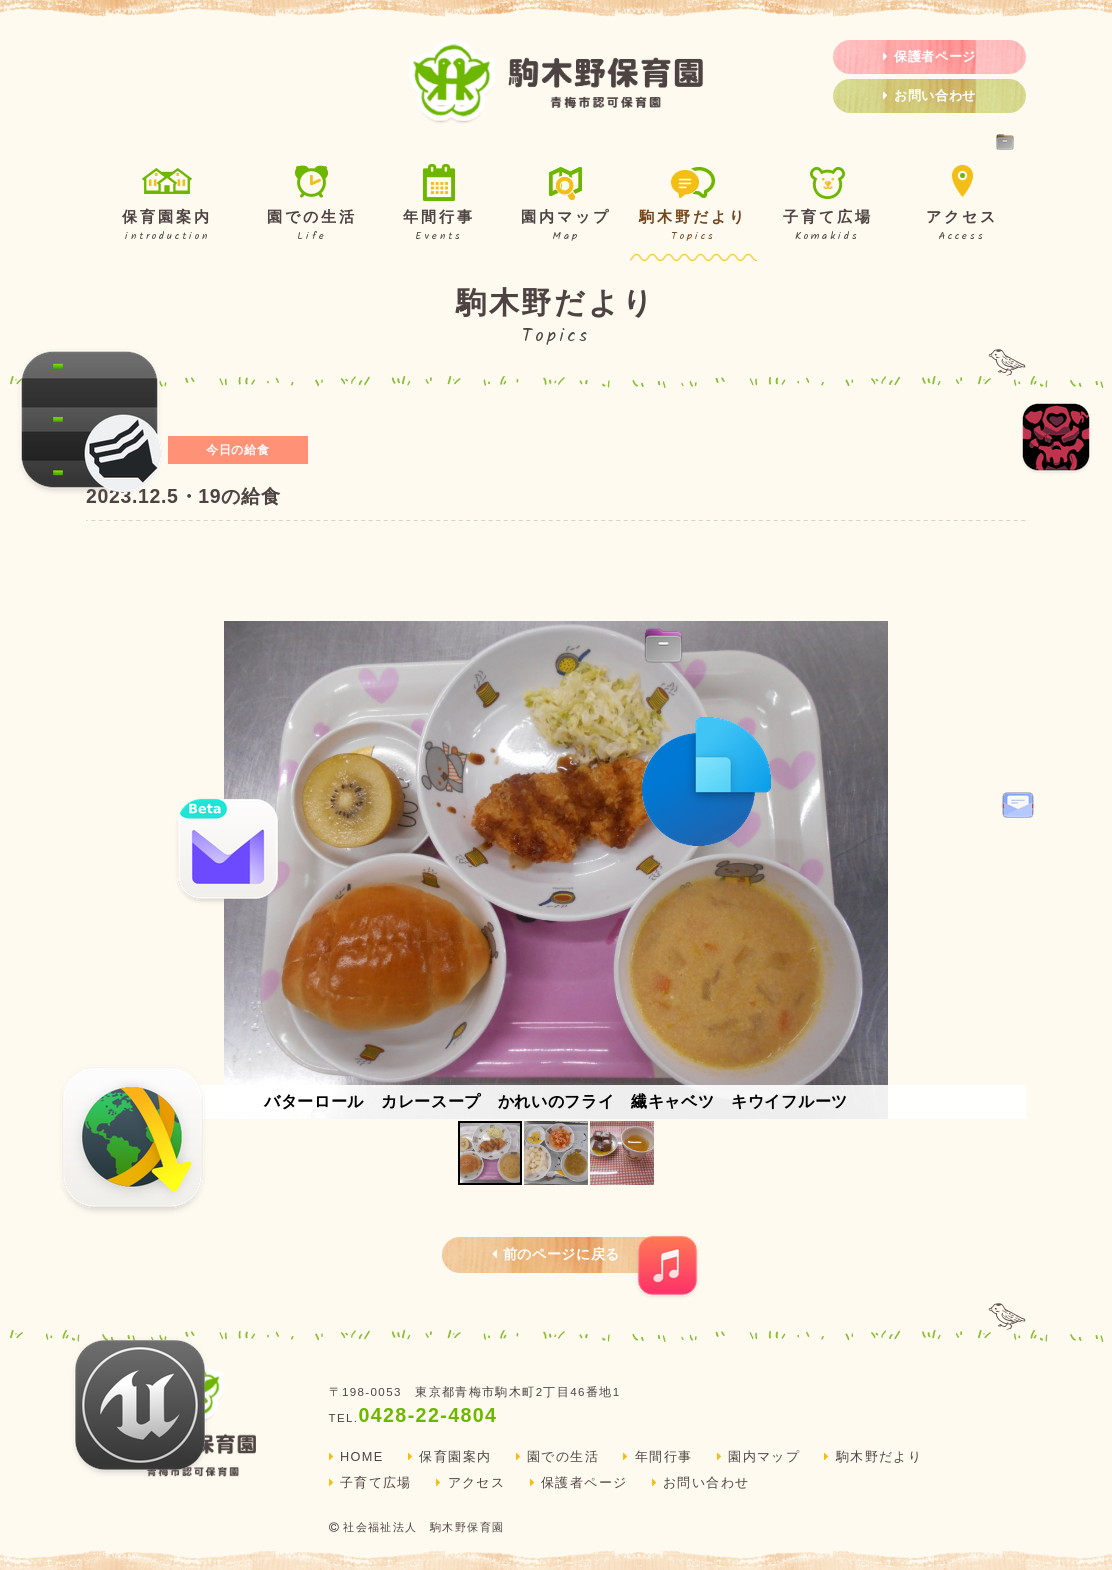 This screenshot has width=1112, height=1570. I want to click on launch helltaker game, so click(1056, 437).